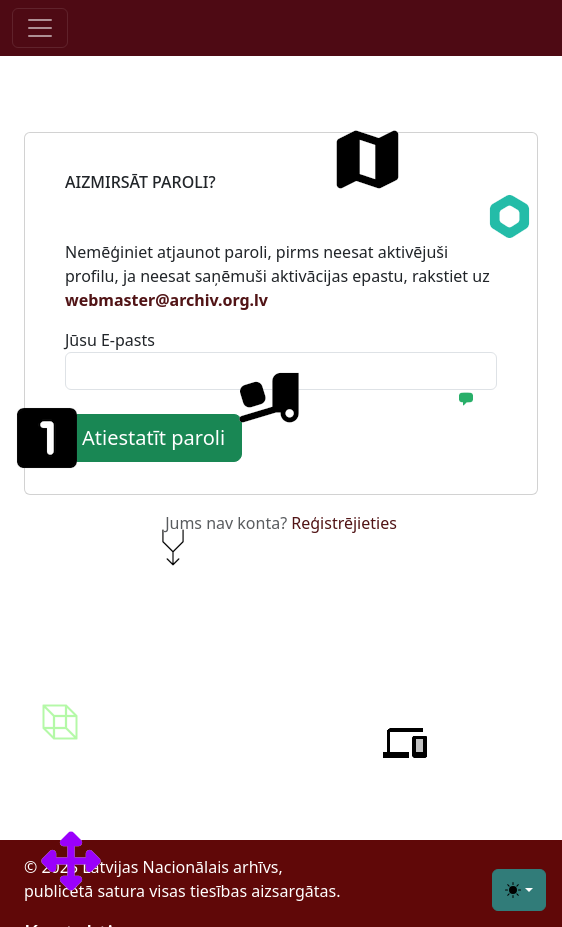 This screenshot has width=562, height=927. What do you see at coordinates (60, 722) in the screenshot?
I see `view 3D model or object` at bounding box center [60, 722].